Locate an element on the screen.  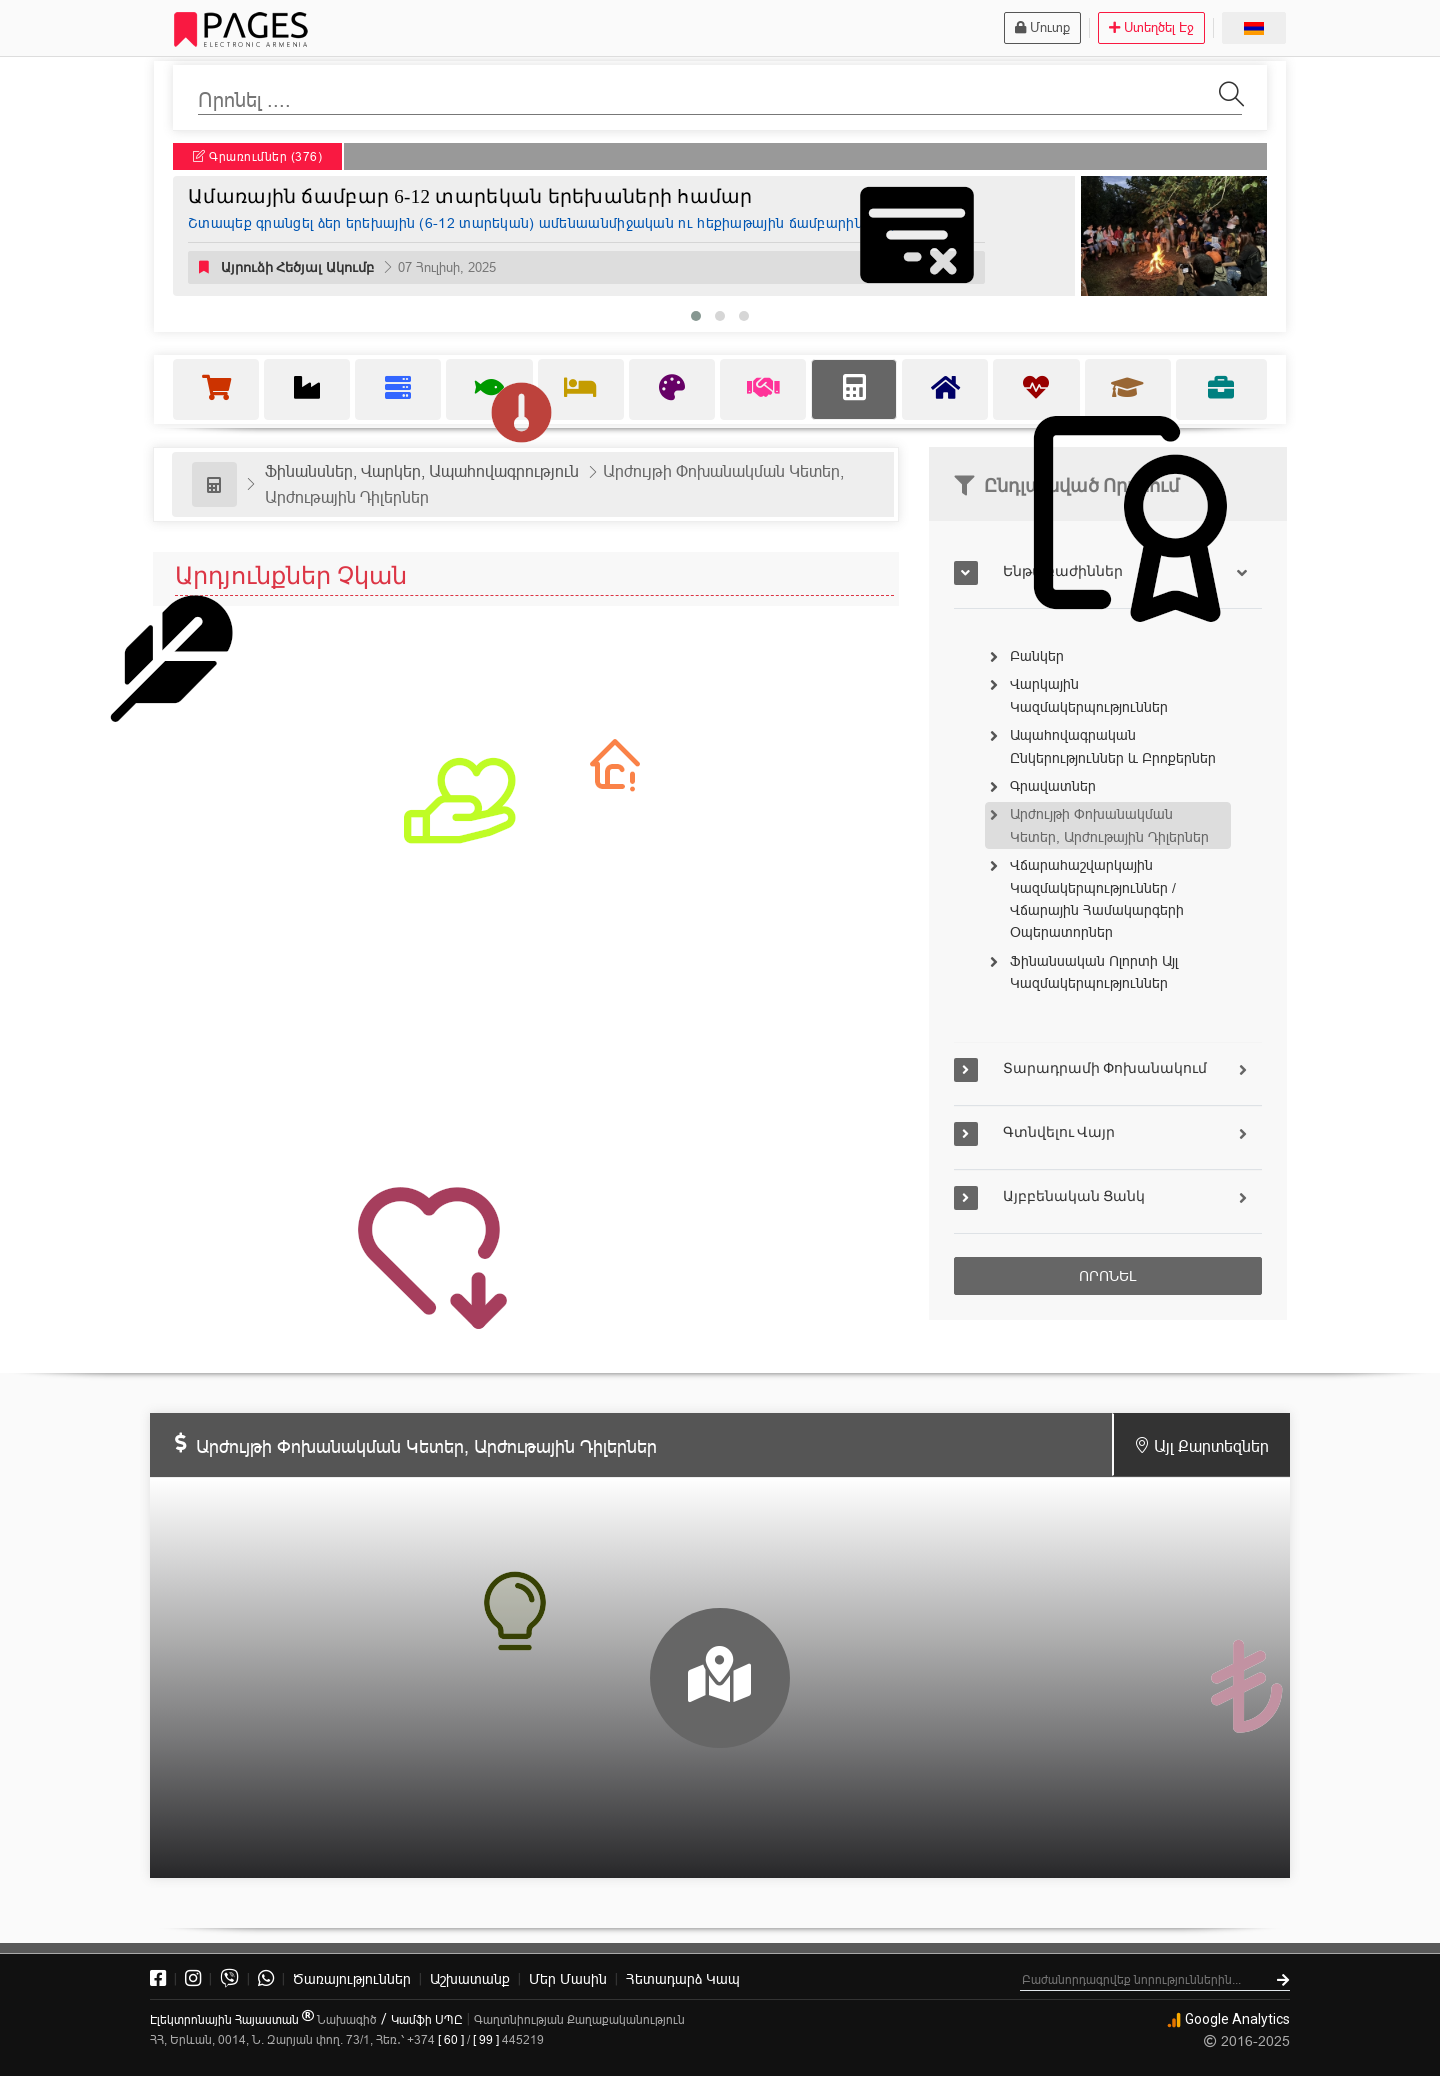
compose a new post or message is located at coordinates (167, 661).